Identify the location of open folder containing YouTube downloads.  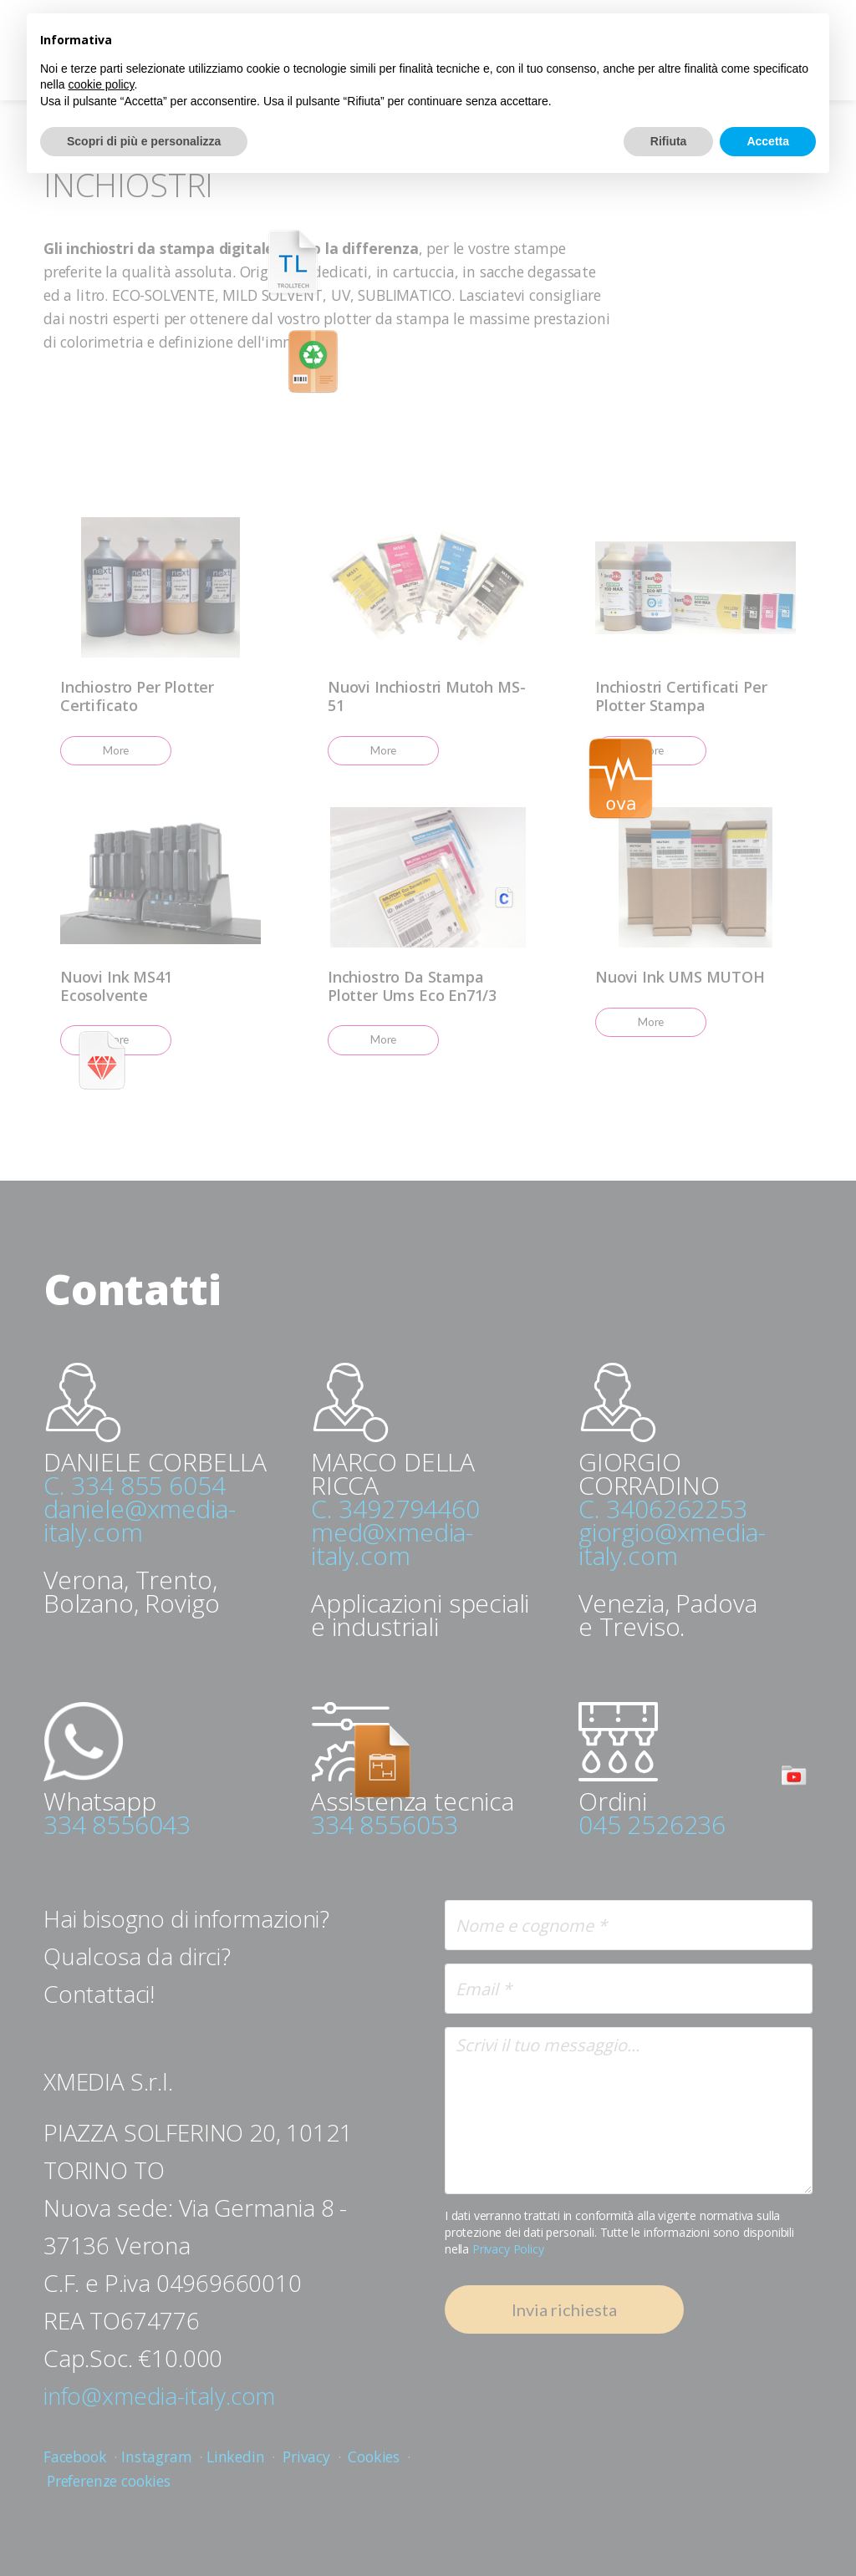
(793, 1776).